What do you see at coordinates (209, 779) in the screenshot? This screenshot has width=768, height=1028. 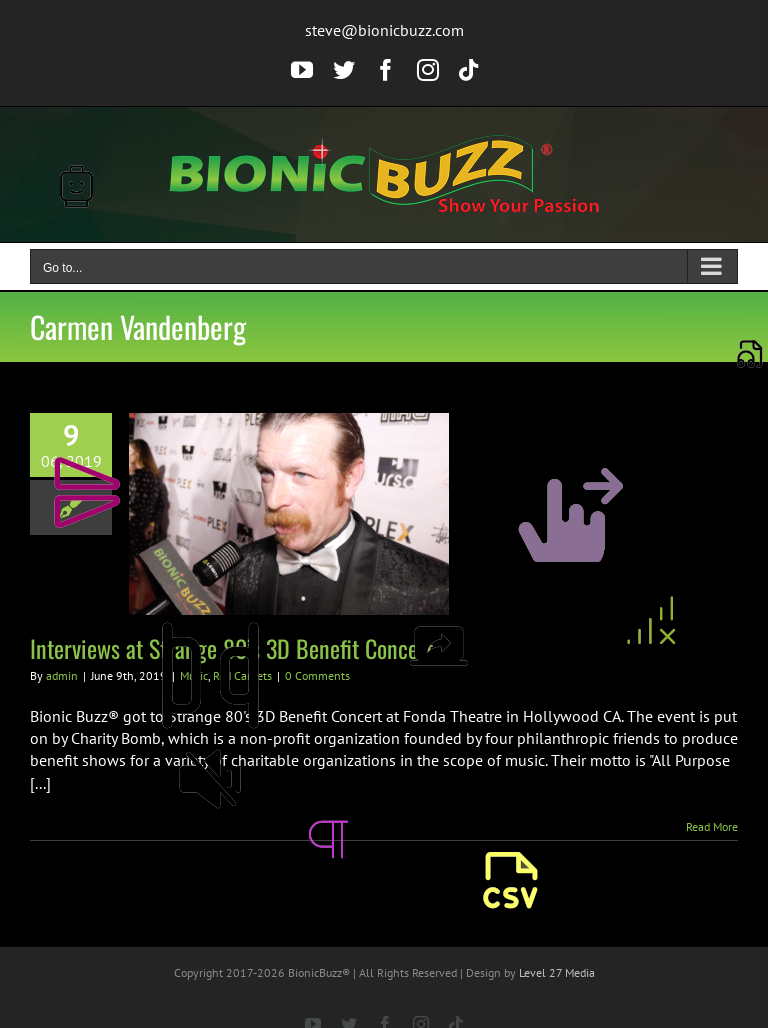 I see `mute audio or sound` at bounding box center [209, 779].